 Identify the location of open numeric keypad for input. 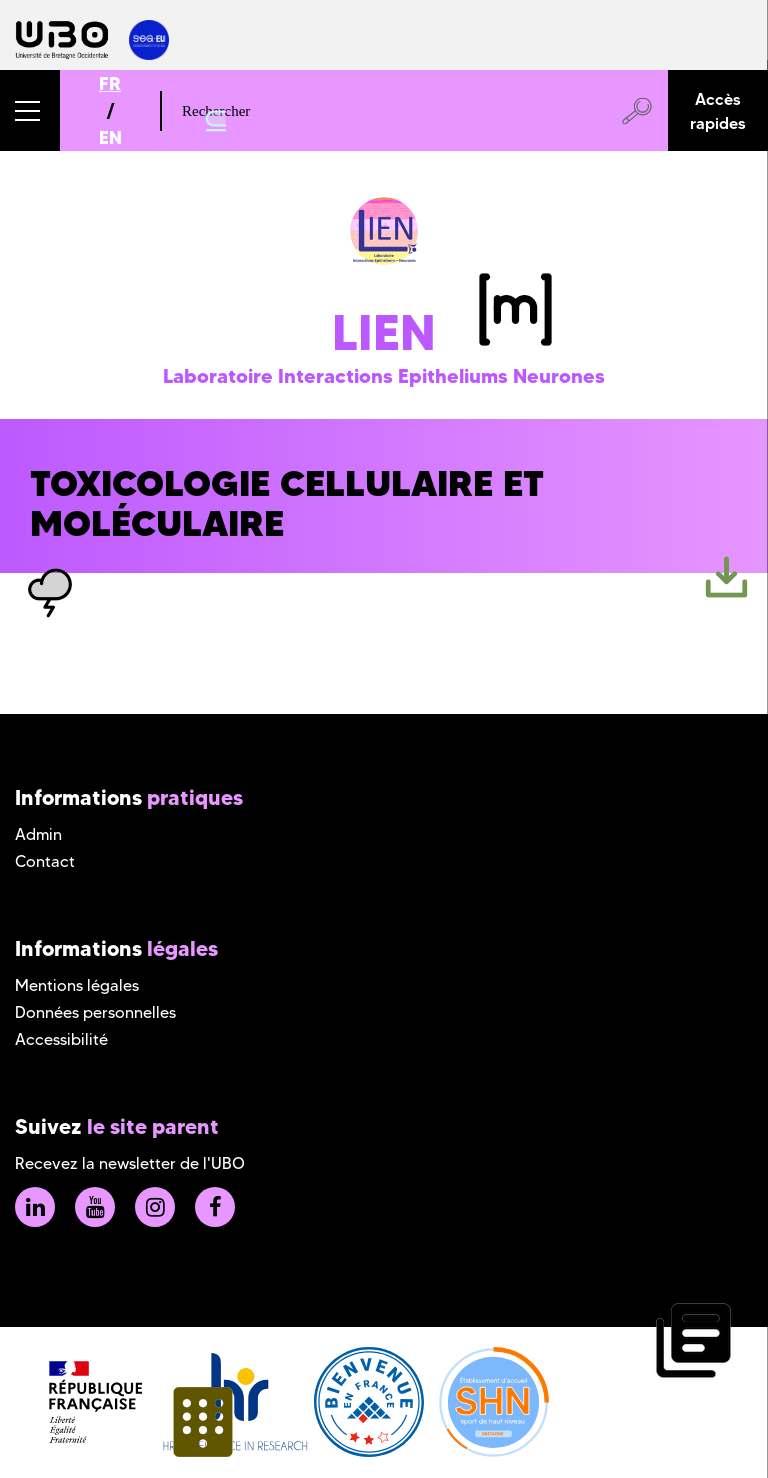
(203, 1422).